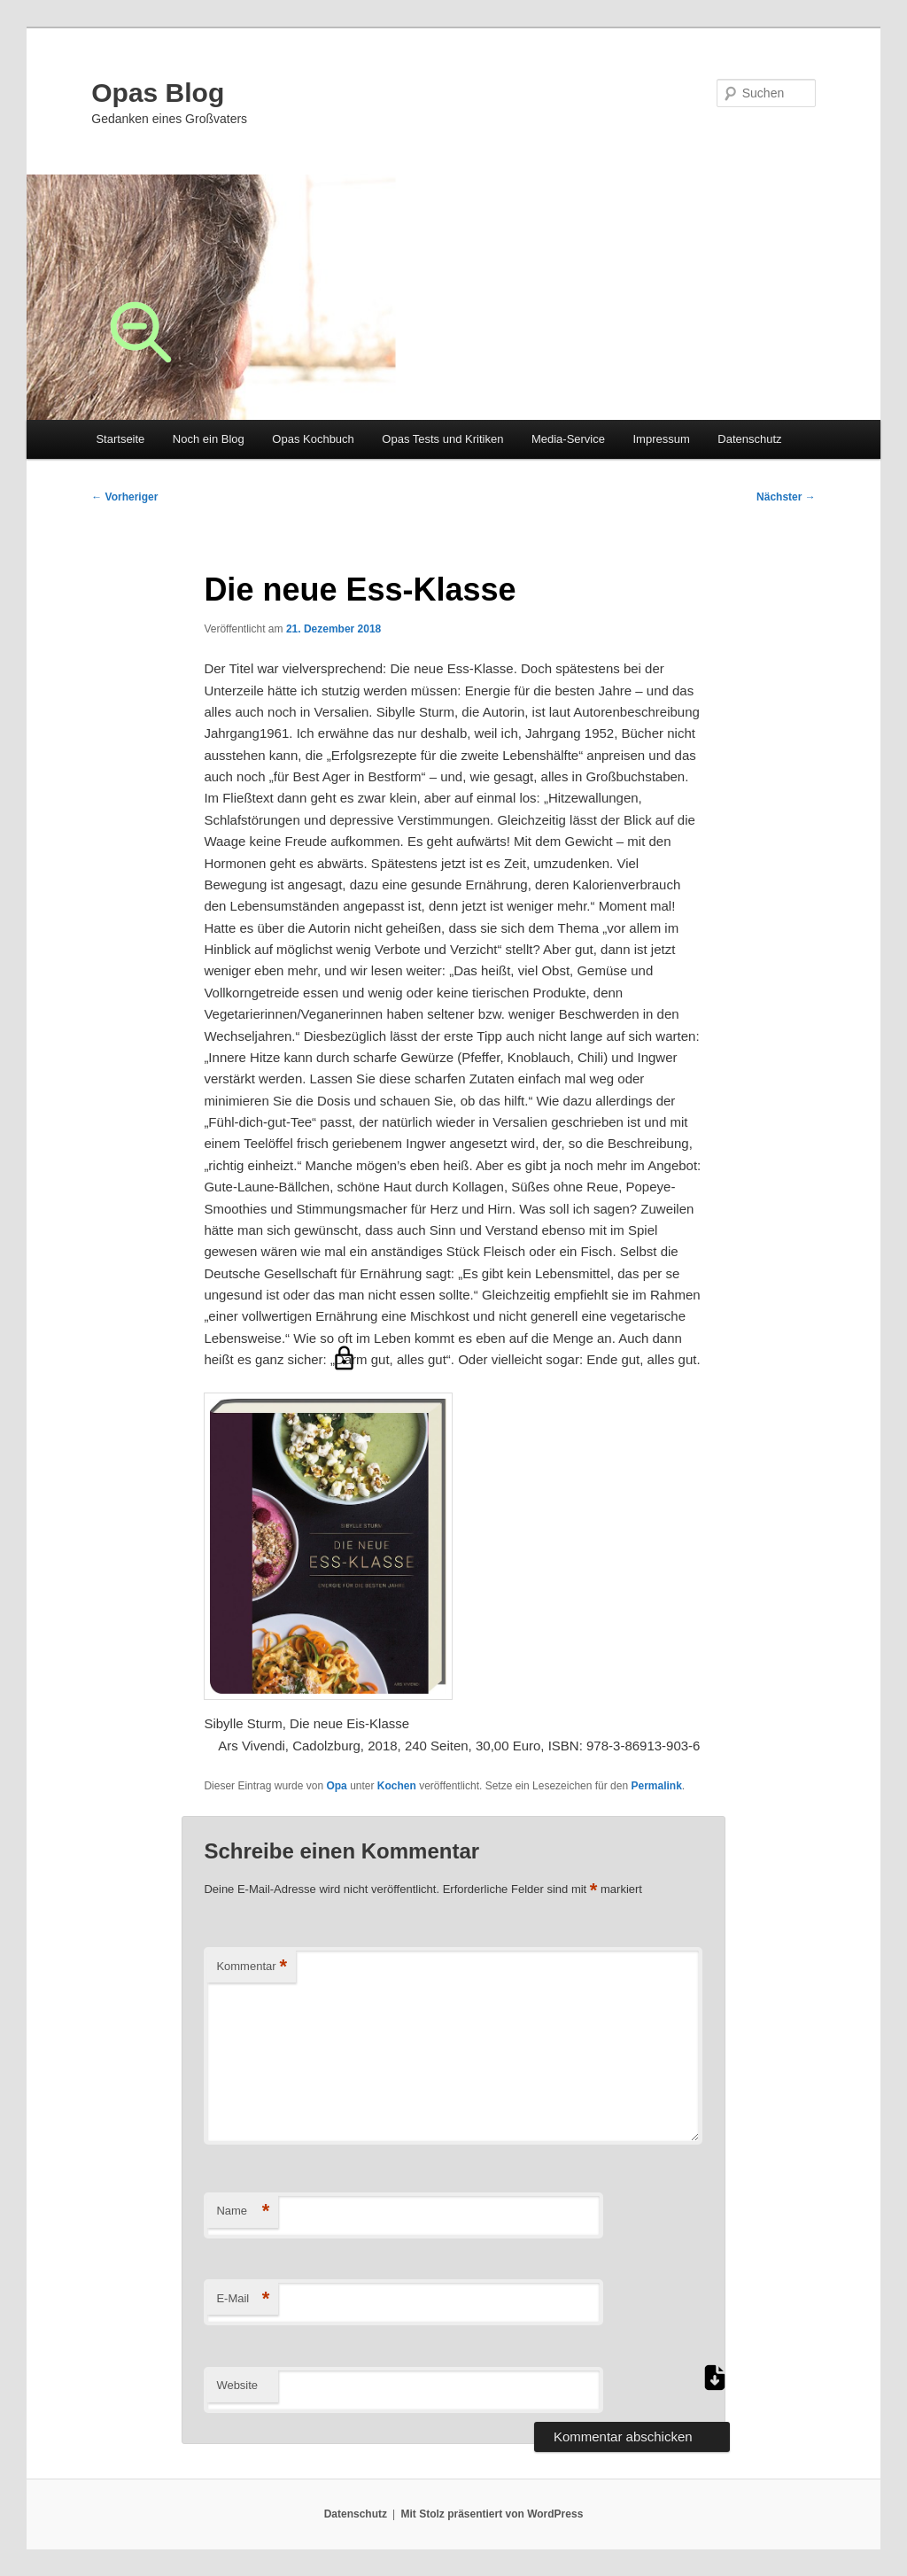  Describe the element at coordinates (141, 332) in the screenshot. I see `zoom out to see more content` at that location.